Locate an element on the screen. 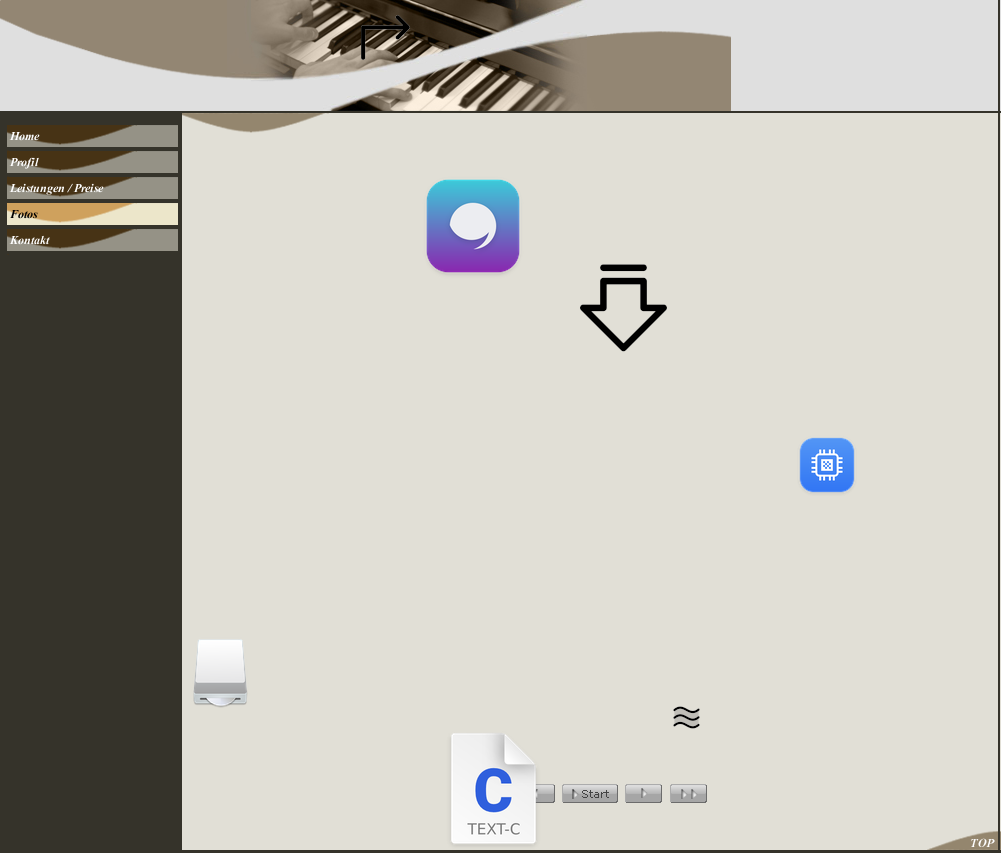 This screenshot has width=1001, height=853. redirect or forward content is located at coordinates (385, 37).